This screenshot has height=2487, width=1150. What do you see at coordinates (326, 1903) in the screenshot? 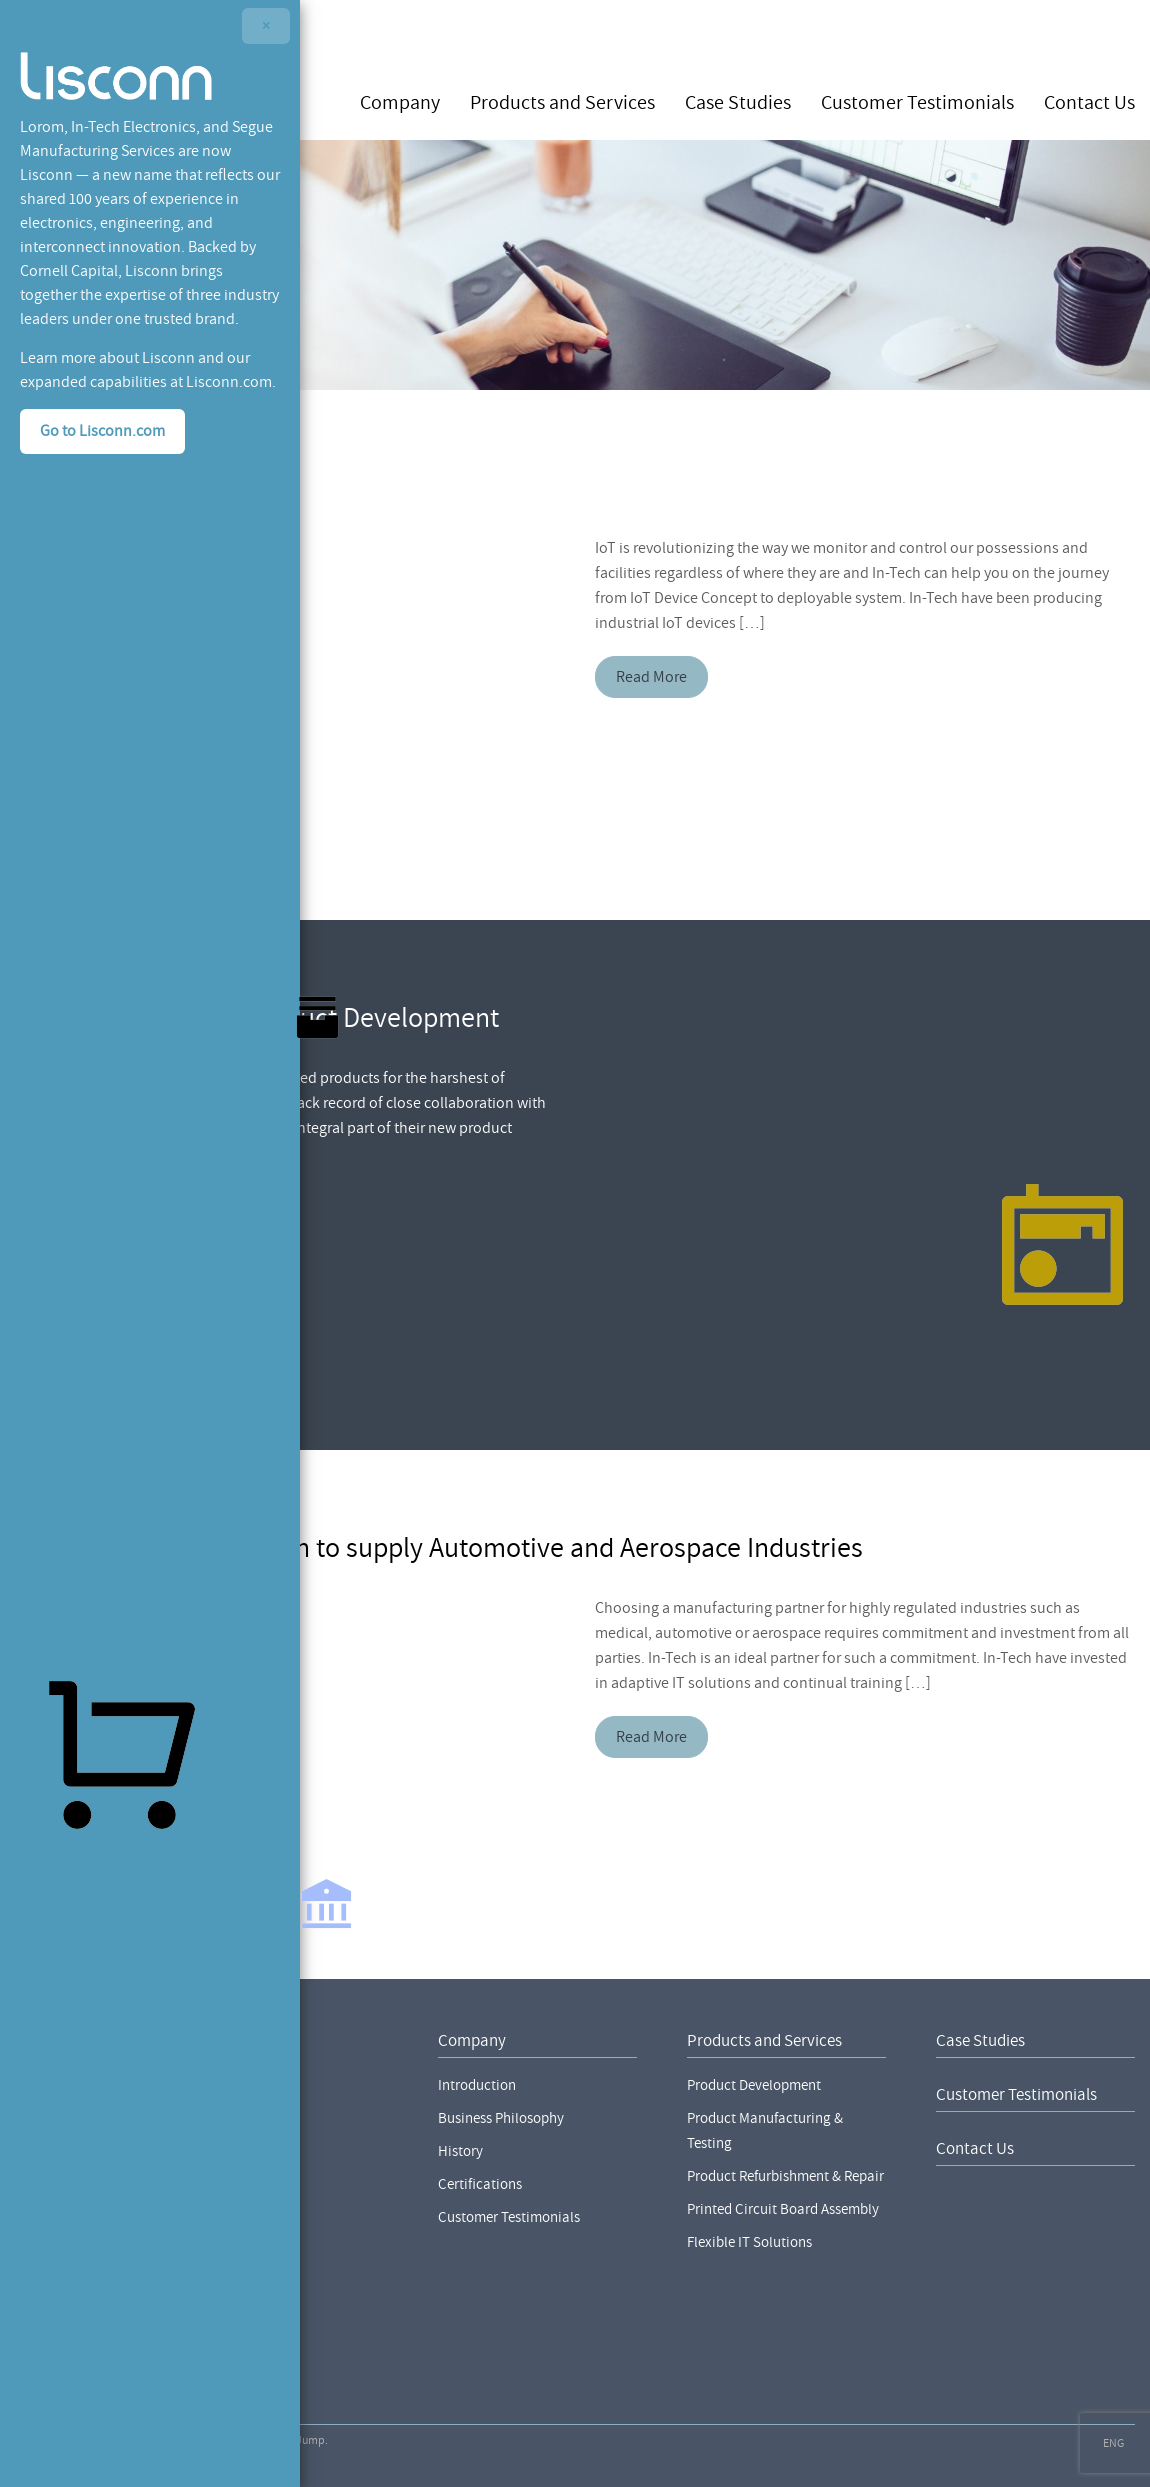
I see `access banking or financial services` at bounding box center [326, 1903].